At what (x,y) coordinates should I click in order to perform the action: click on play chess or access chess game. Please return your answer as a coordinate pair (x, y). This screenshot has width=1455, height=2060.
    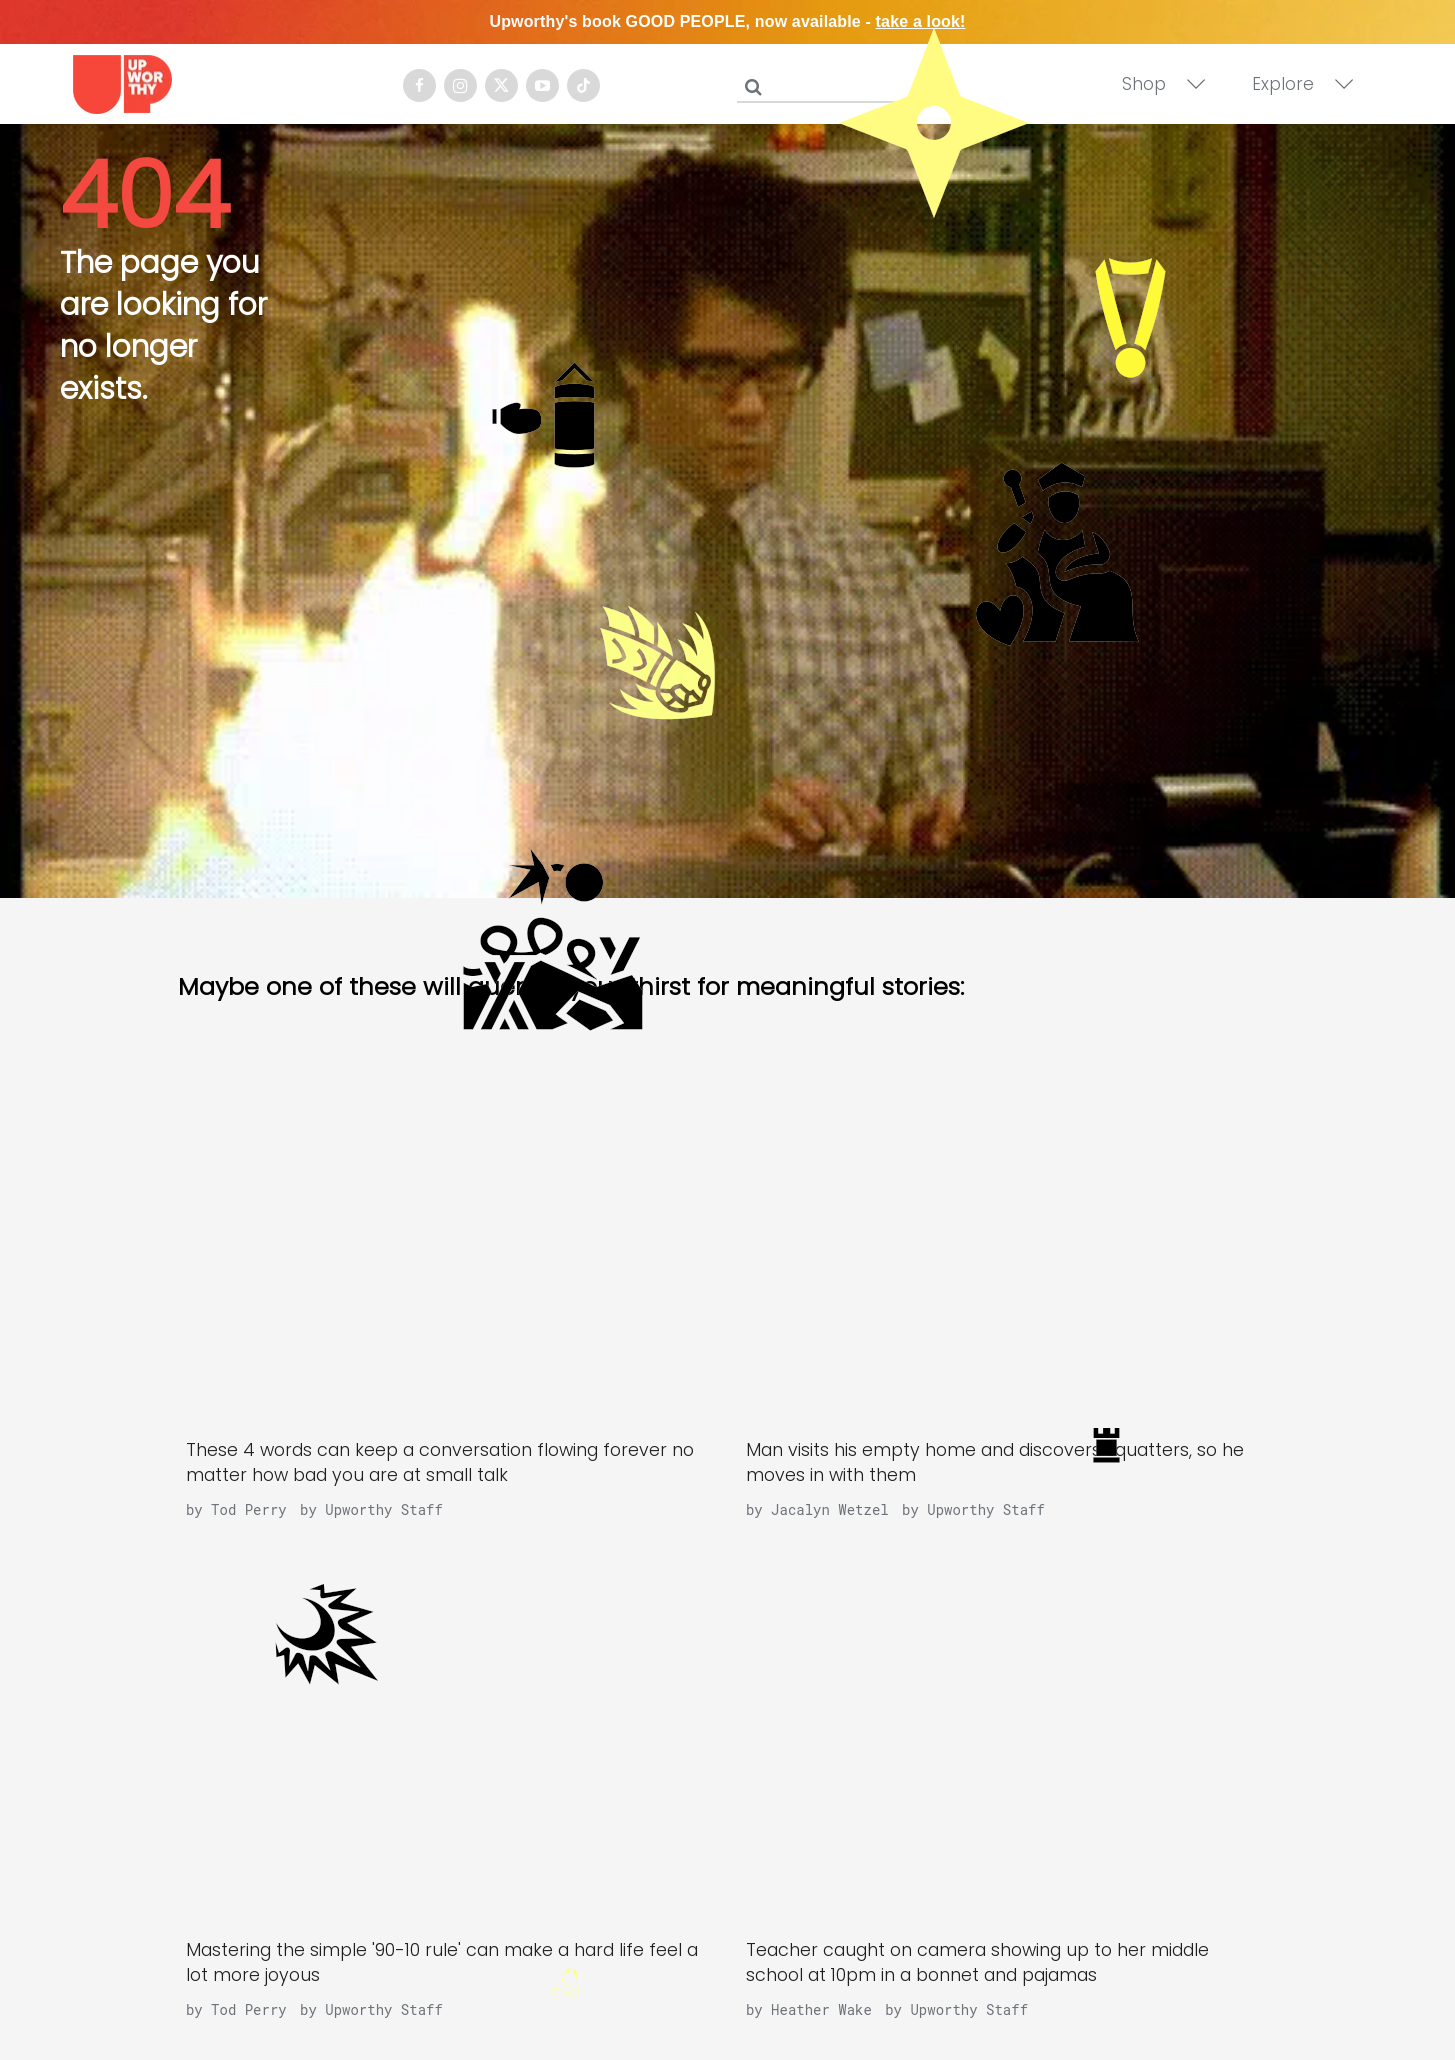
    Looking at the image, I should click on (1106, 1442).